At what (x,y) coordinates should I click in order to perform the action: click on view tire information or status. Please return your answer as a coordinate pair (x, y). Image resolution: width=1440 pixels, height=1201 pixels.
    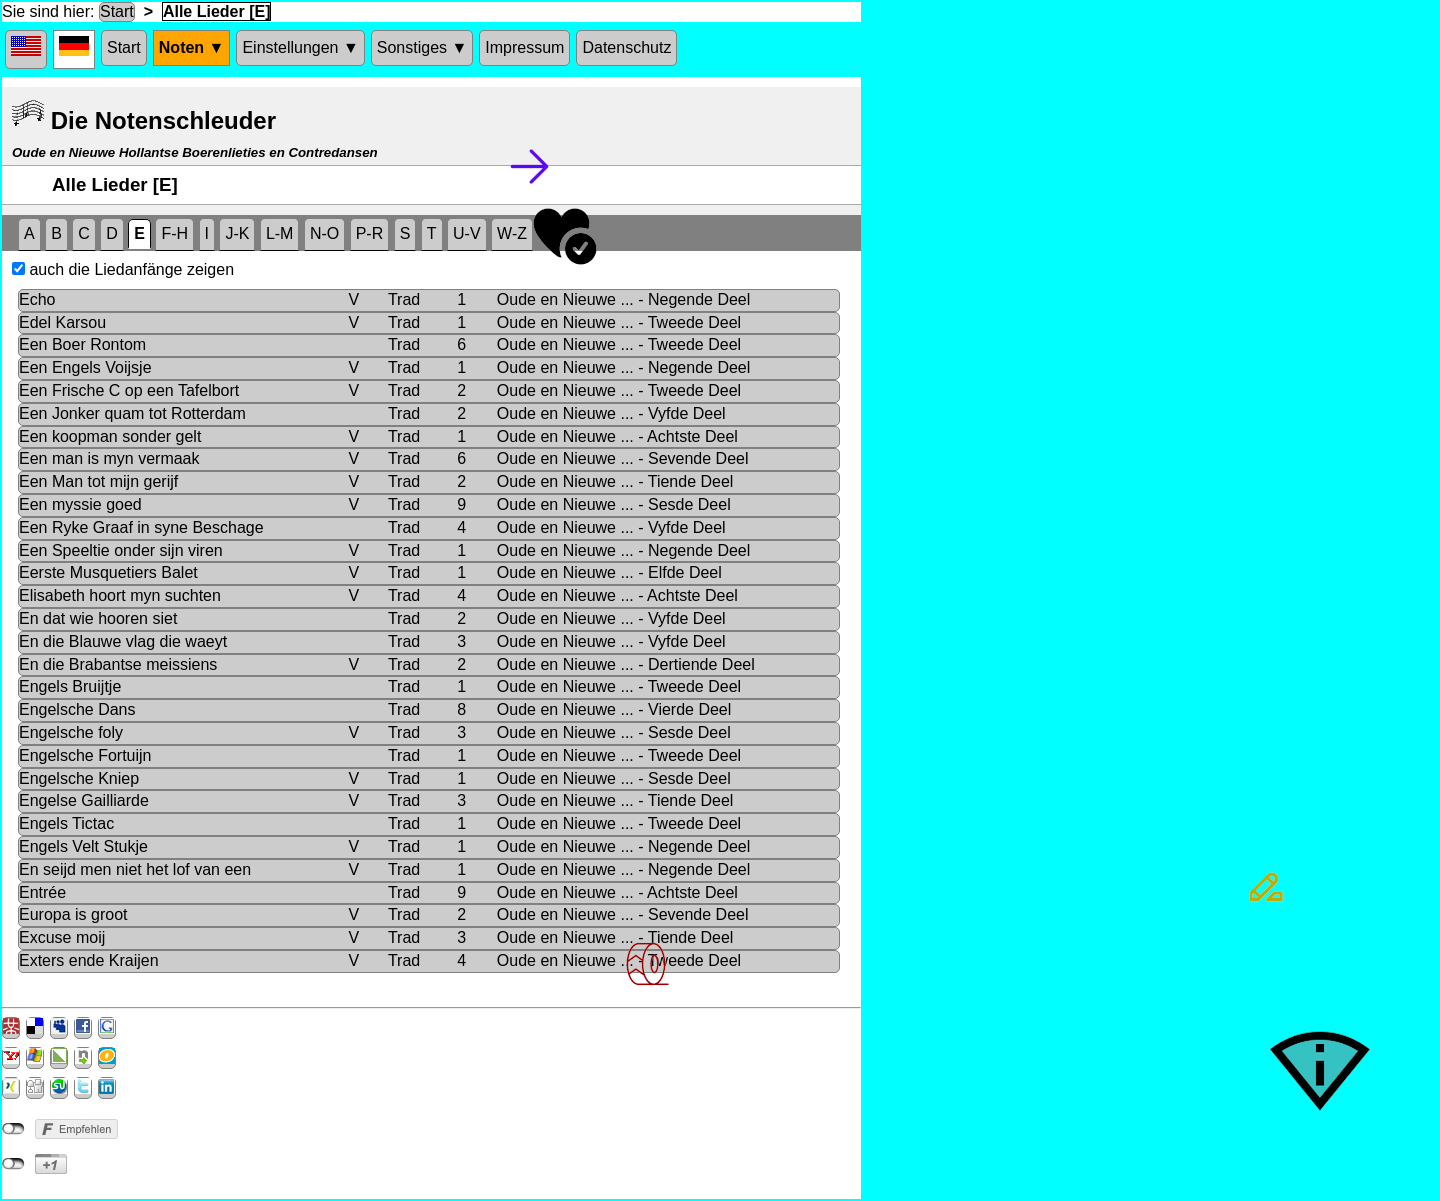
    Looking at the image, I should click on (646, 964).